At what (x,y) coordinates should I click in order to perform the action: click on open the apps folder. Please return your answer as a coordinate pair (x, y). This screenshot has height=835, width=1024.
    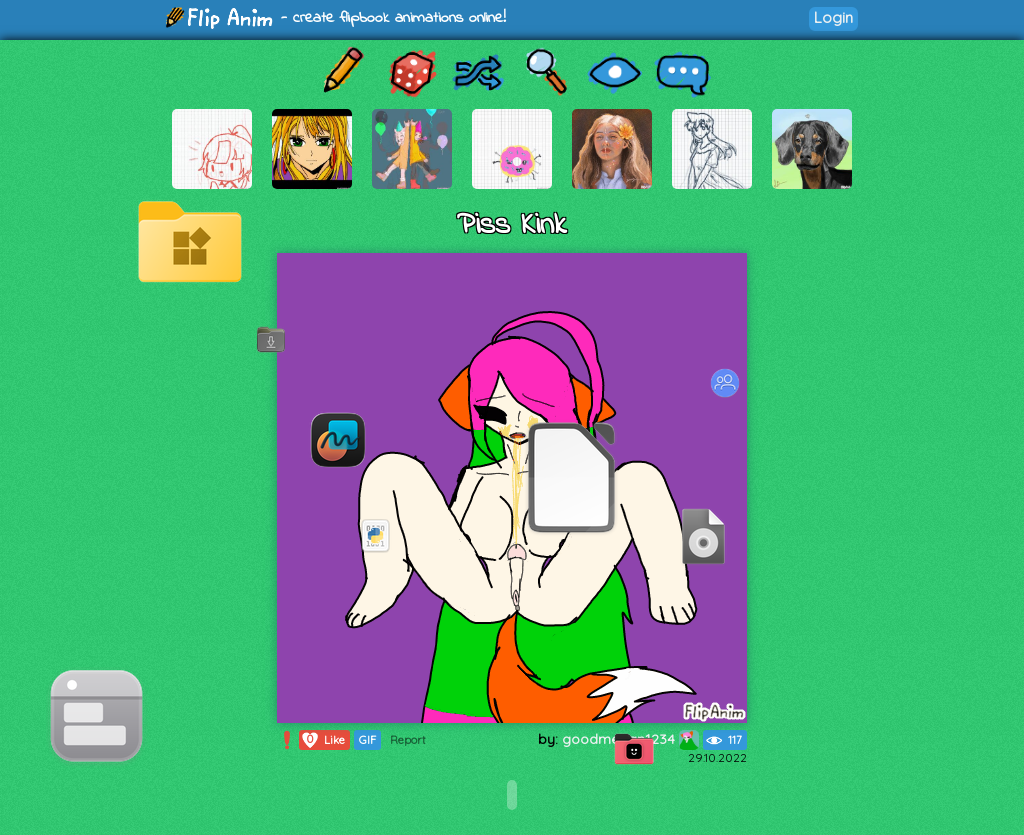
    Looking at the image, I should click on (189, 244).